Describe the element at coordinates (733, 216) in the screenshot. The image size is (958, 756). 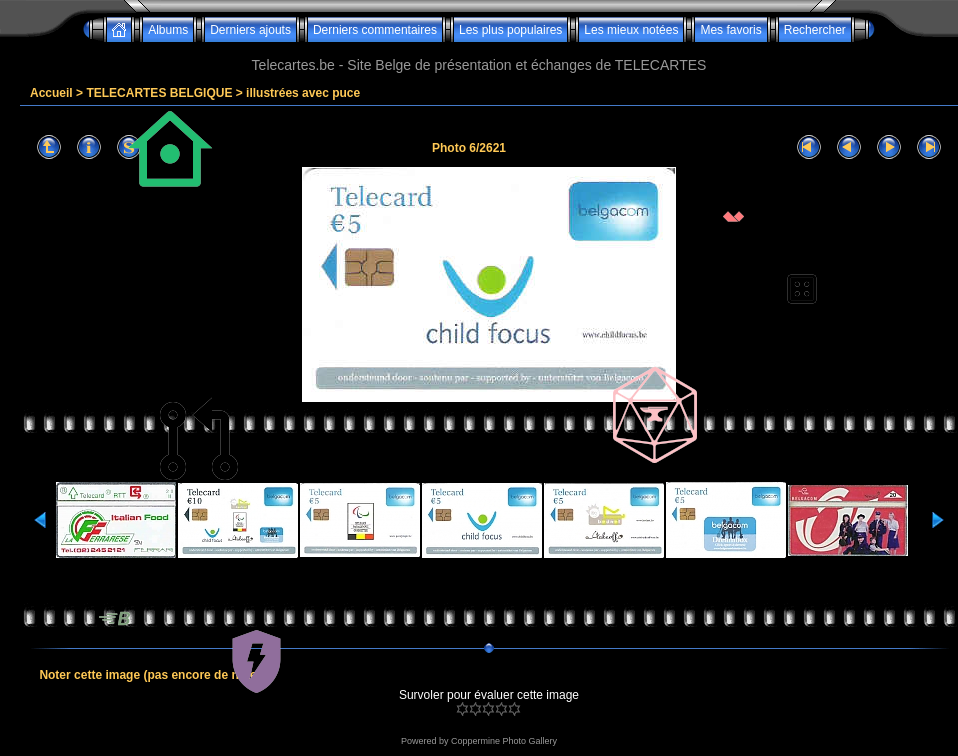
I see `Alpine.js framework logo` at that location.